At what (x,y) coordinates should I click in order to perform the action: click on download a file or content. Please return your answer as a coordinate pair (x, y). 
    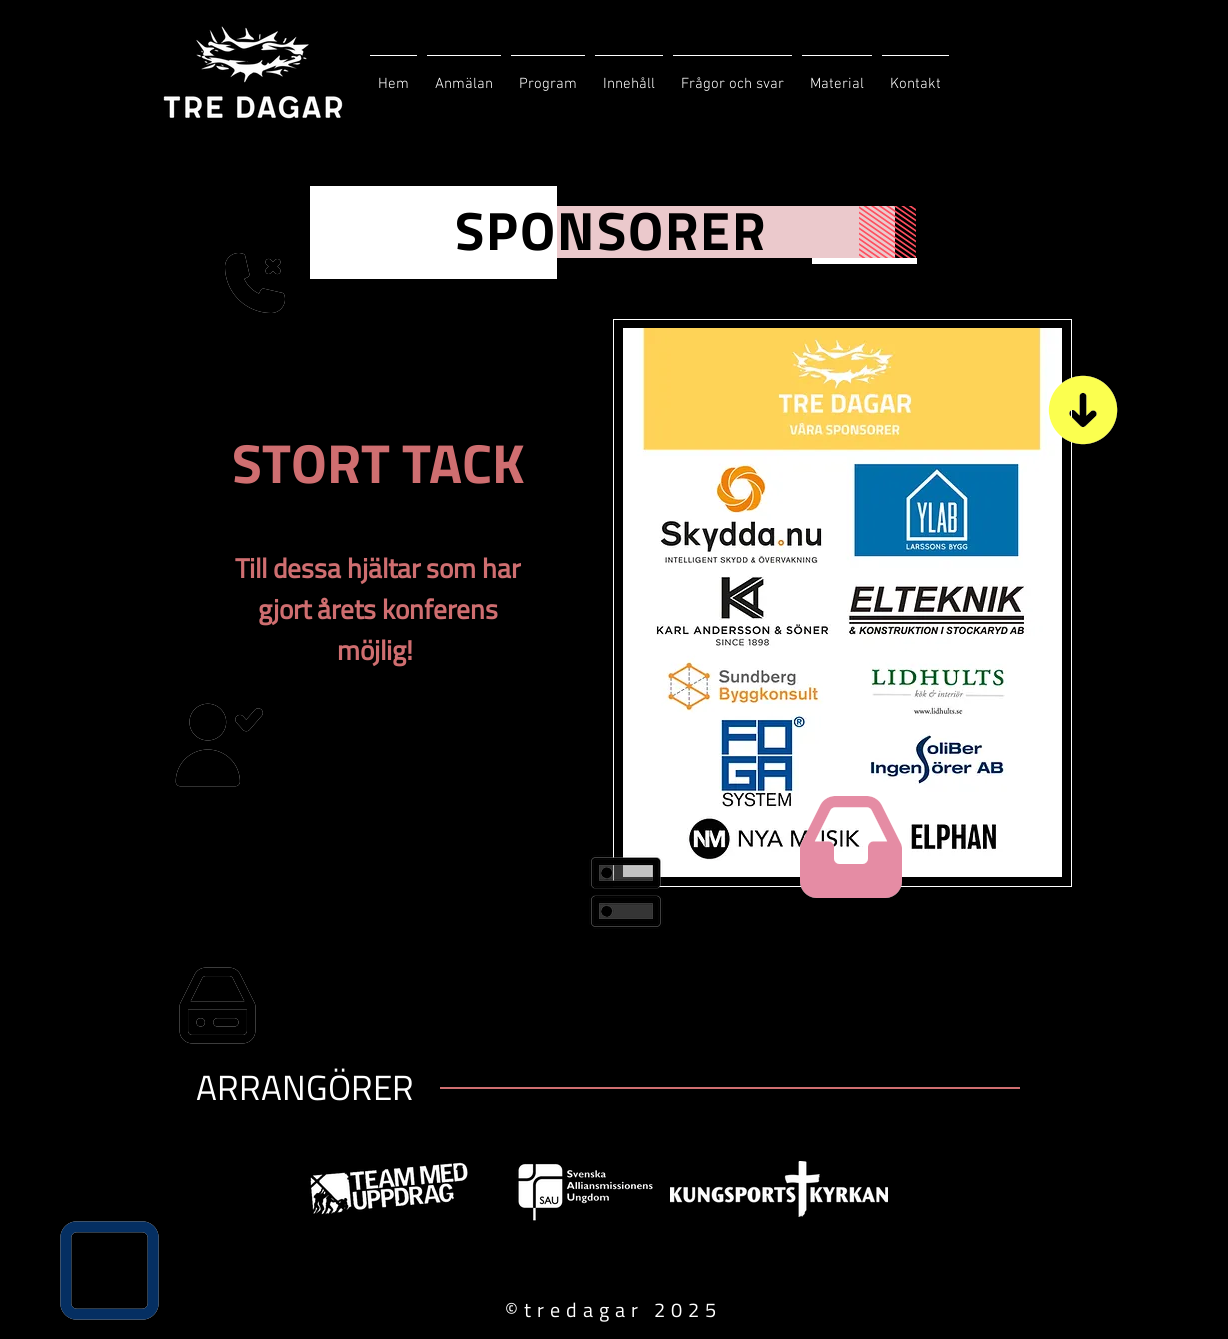
    Looking at the image, I should click on (1083, 410).